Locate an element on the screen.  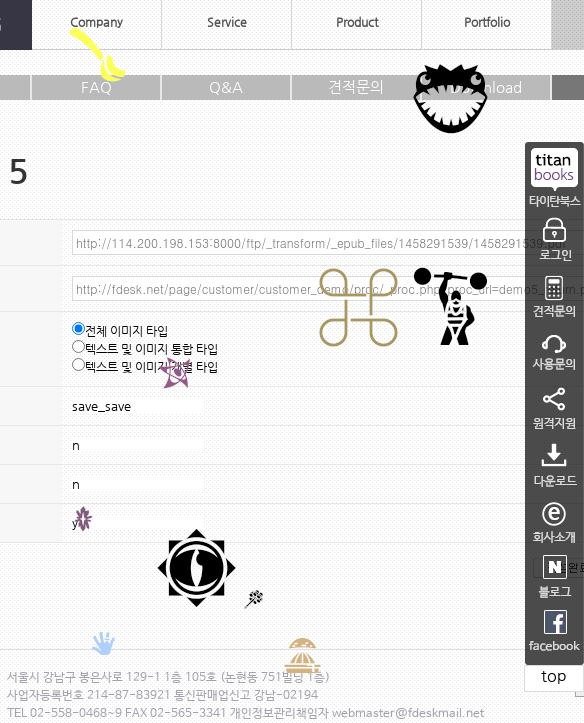
access kitchen or cooking tools is located at coordinates (302, 655).